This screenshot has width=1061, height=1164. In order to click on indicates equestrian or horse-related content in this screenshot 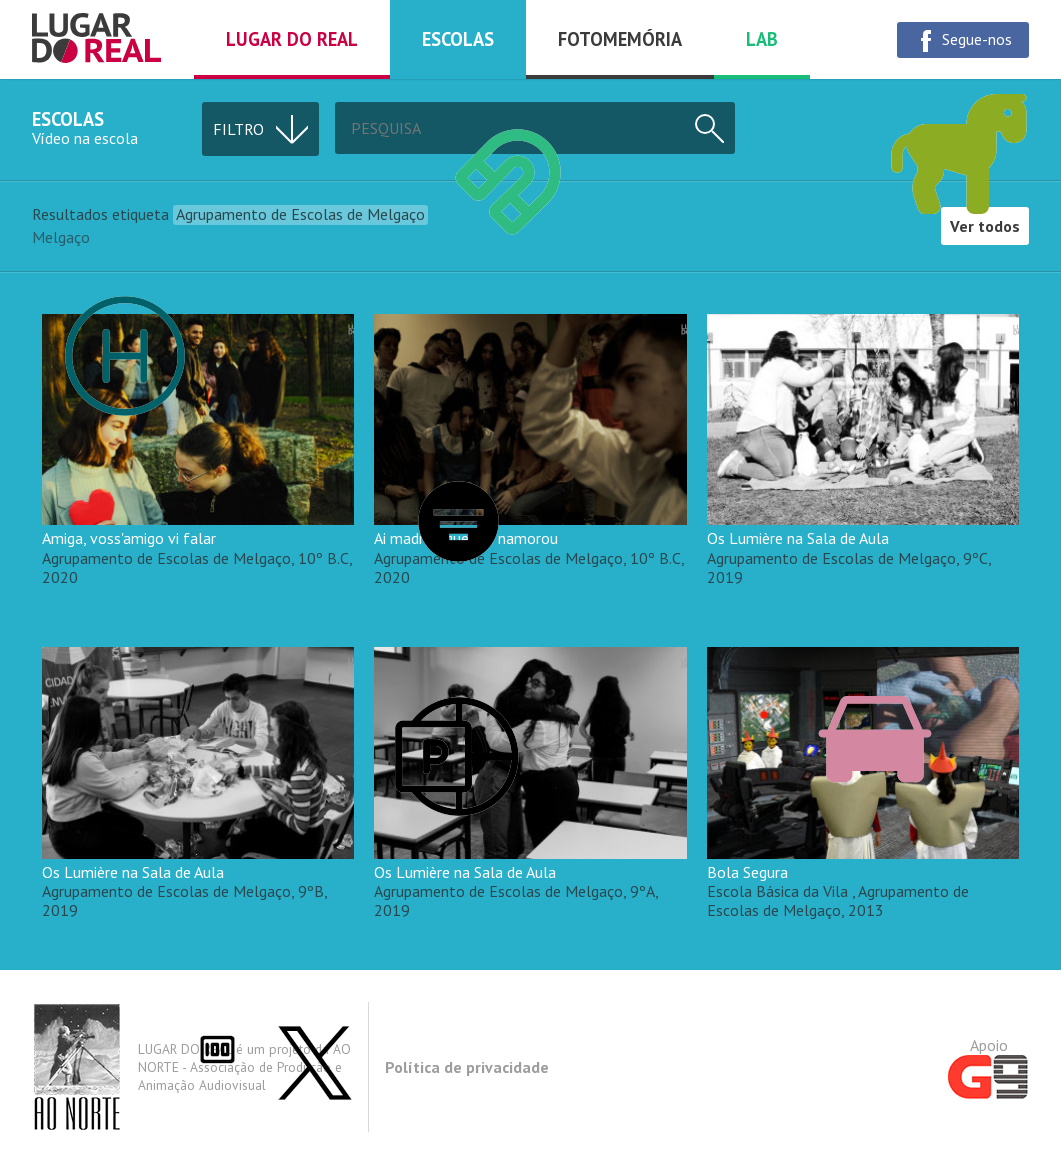, I will do `click(959, 154)`.